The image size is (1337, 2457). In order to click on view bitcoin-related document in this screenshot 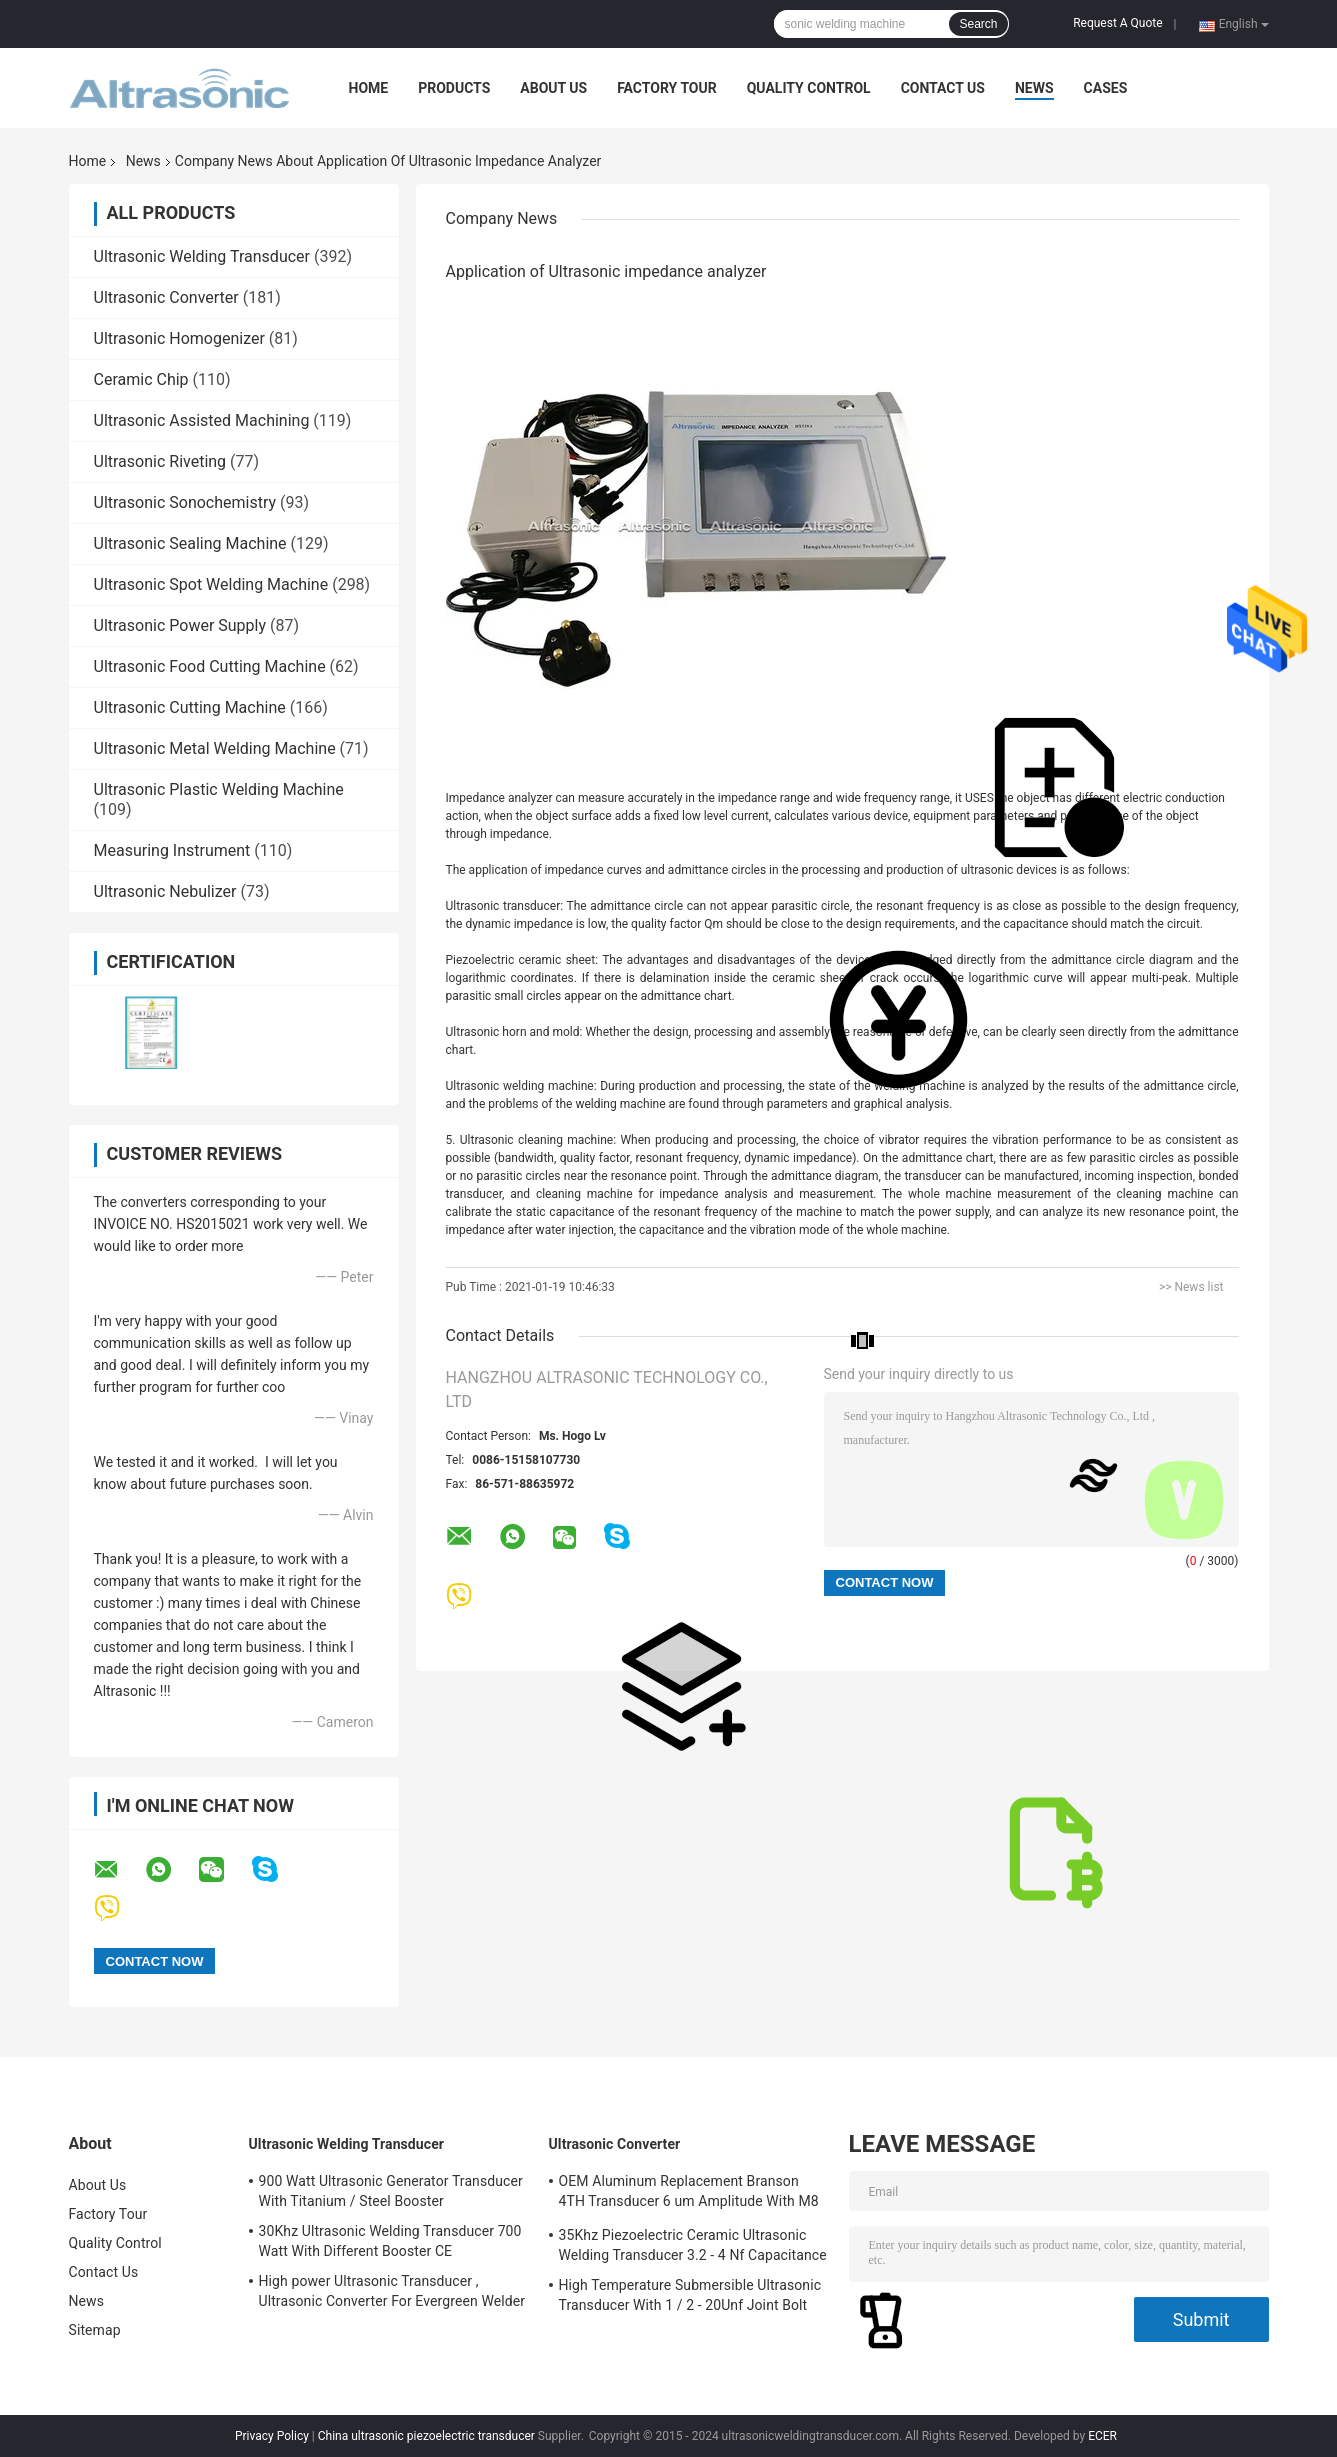, I will do `click(1051, 1849)`.